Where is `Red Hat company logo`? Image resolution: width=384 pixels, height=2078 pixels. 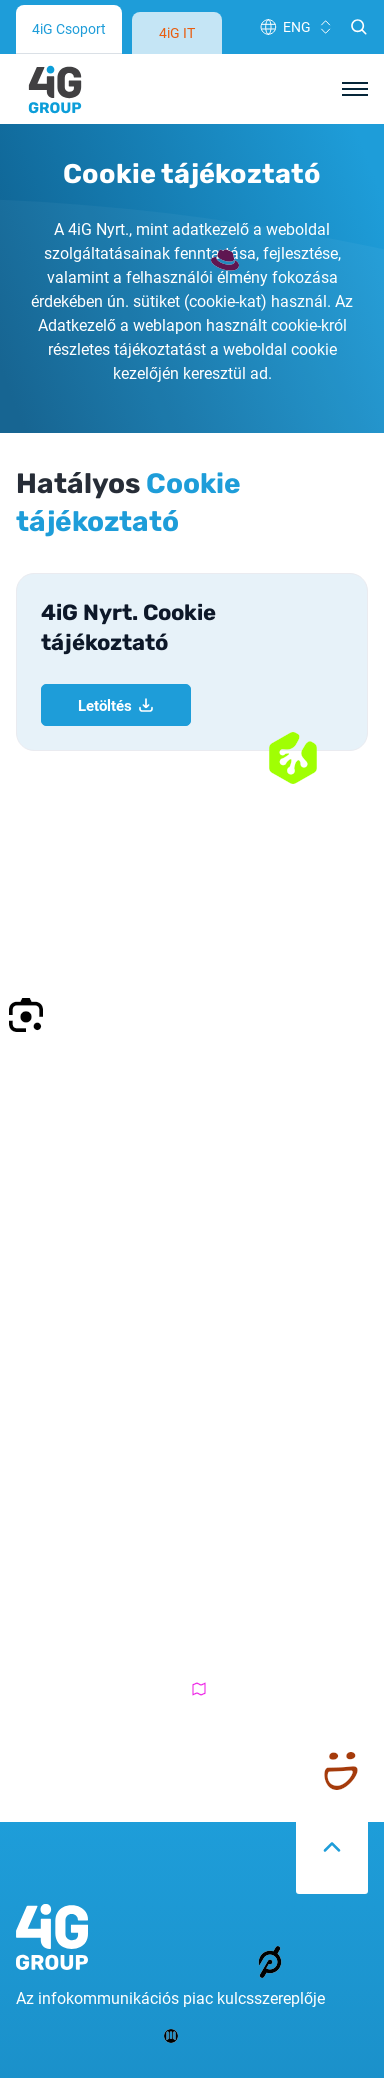
Red Hat company logo is located at coordinates (225, 260).